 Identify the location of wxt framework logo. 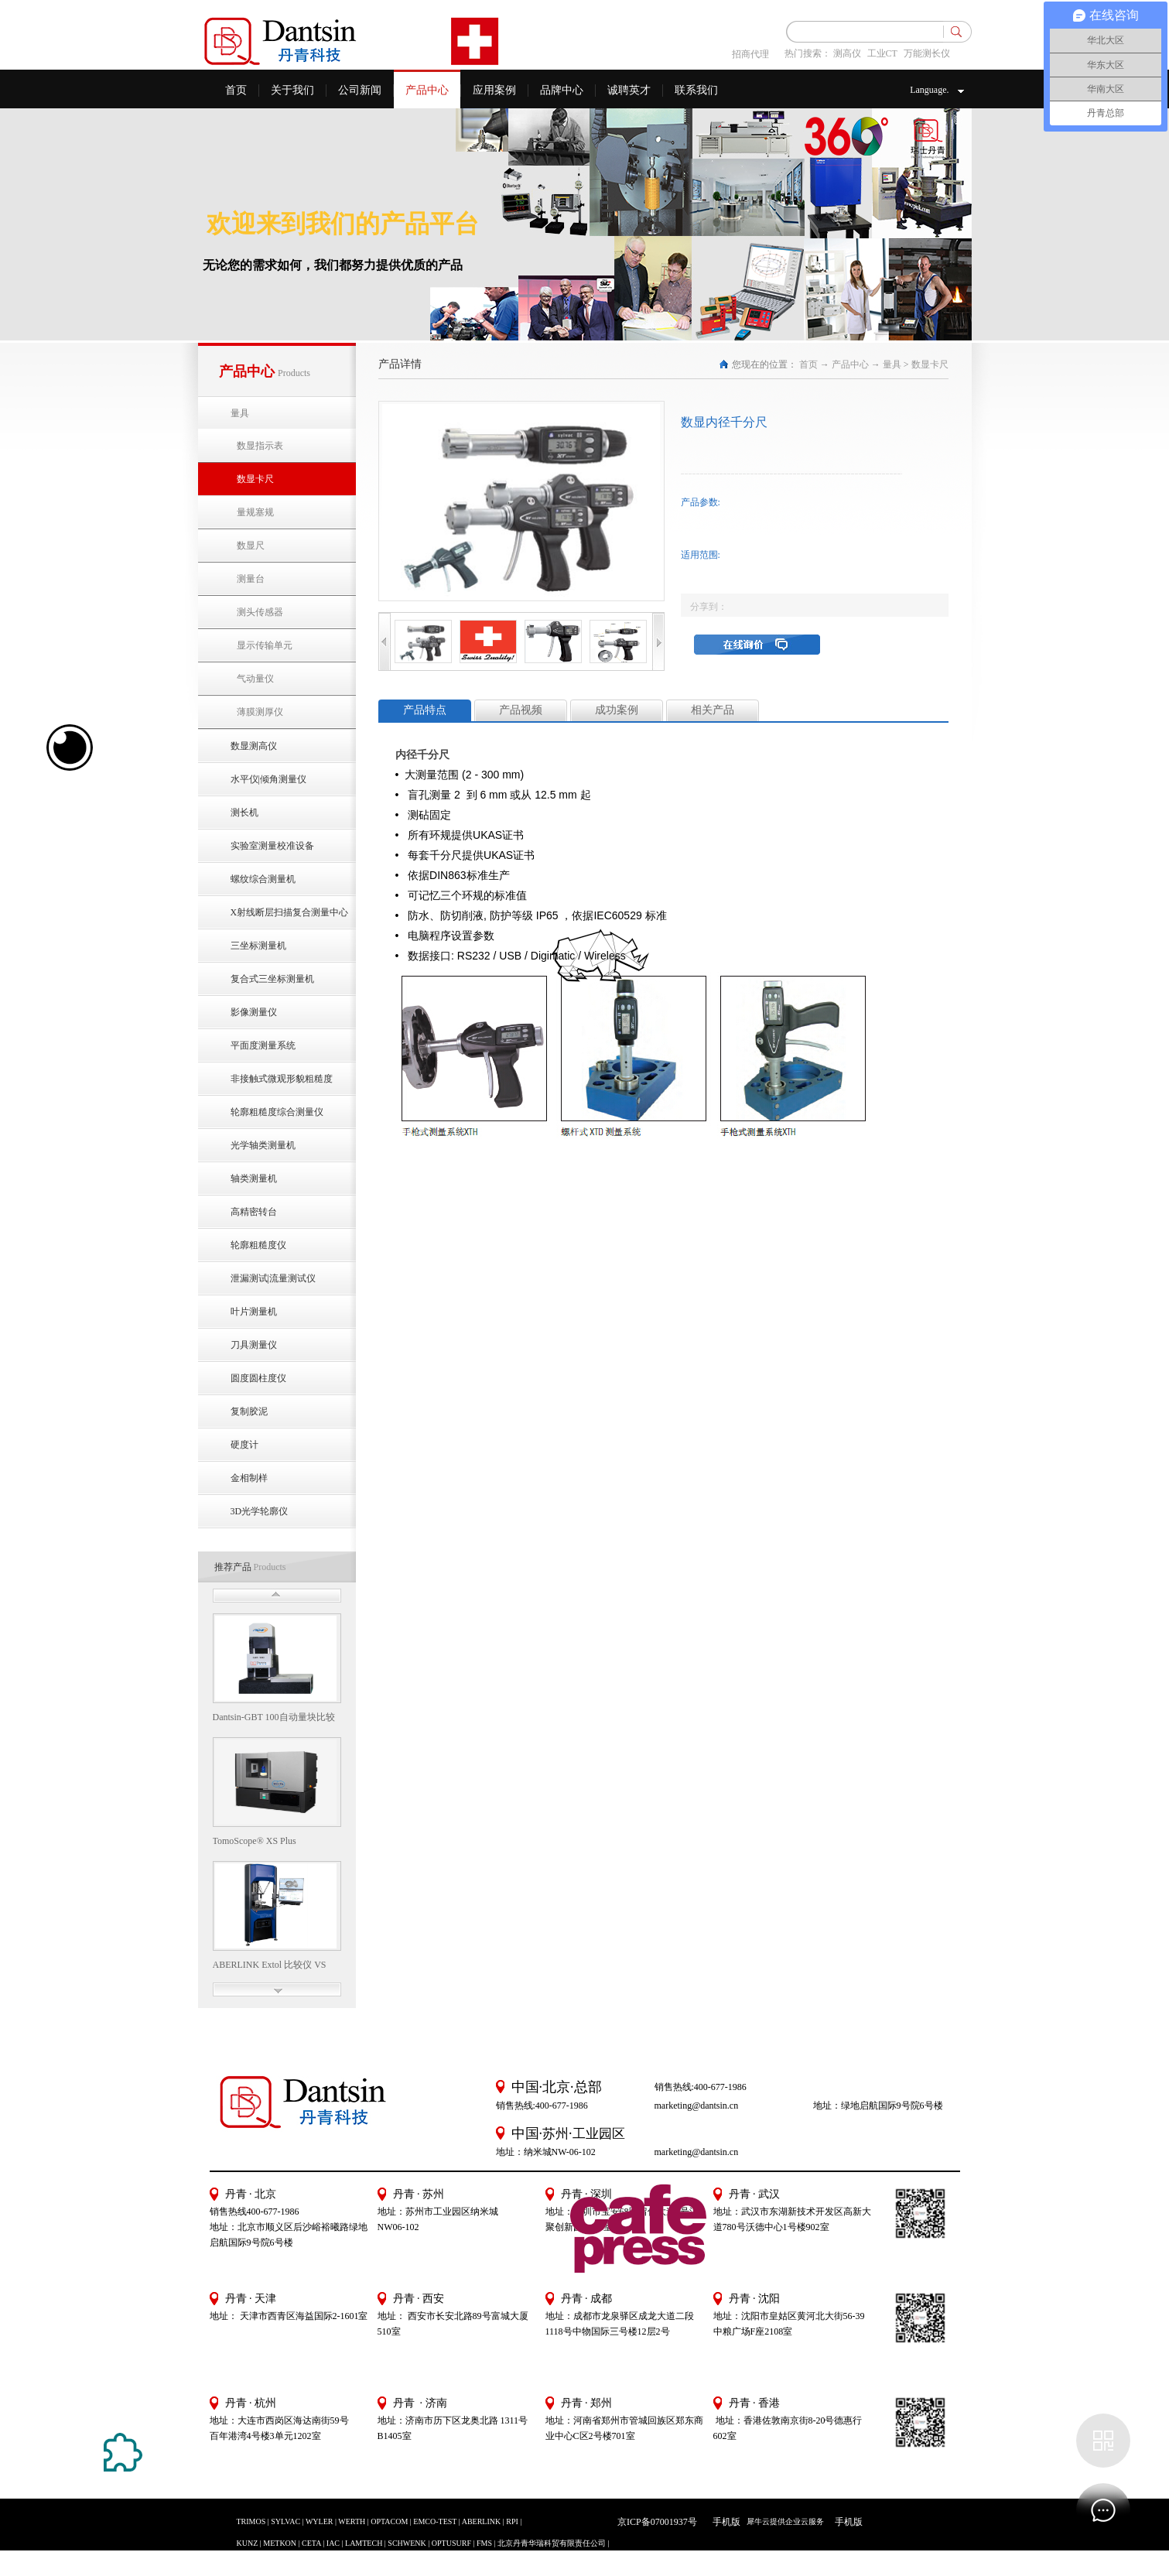
(123, 2452).